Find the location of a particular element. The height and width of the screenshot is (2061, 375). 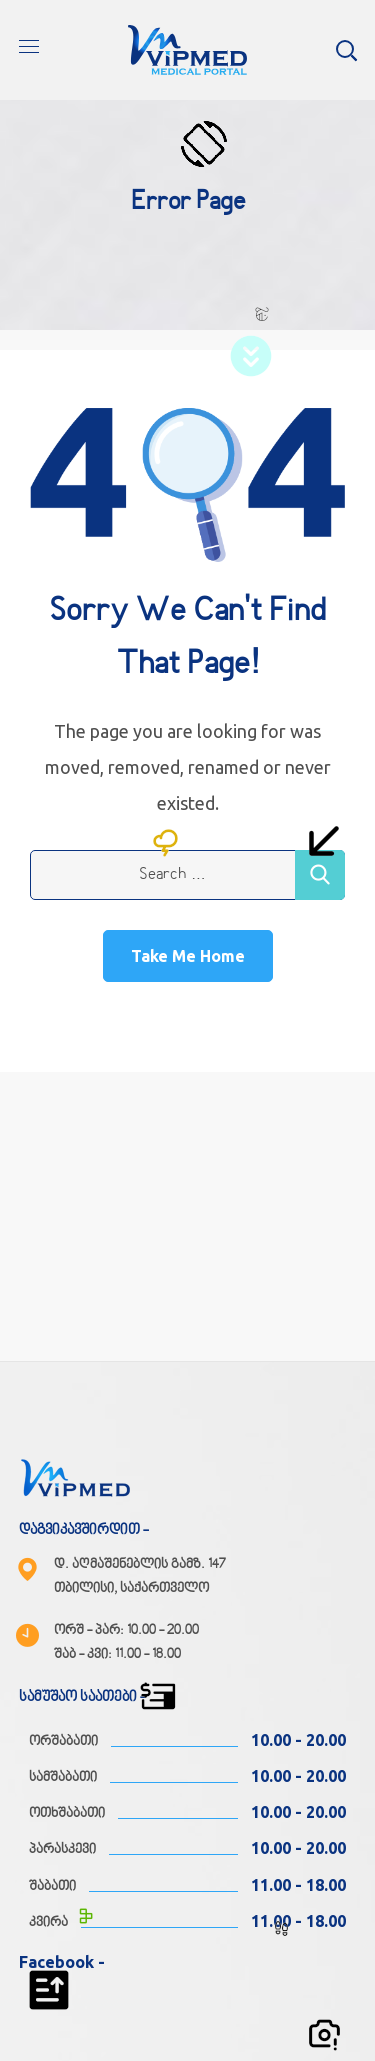

rotate screen orientation is located at coordinates (204, 144).